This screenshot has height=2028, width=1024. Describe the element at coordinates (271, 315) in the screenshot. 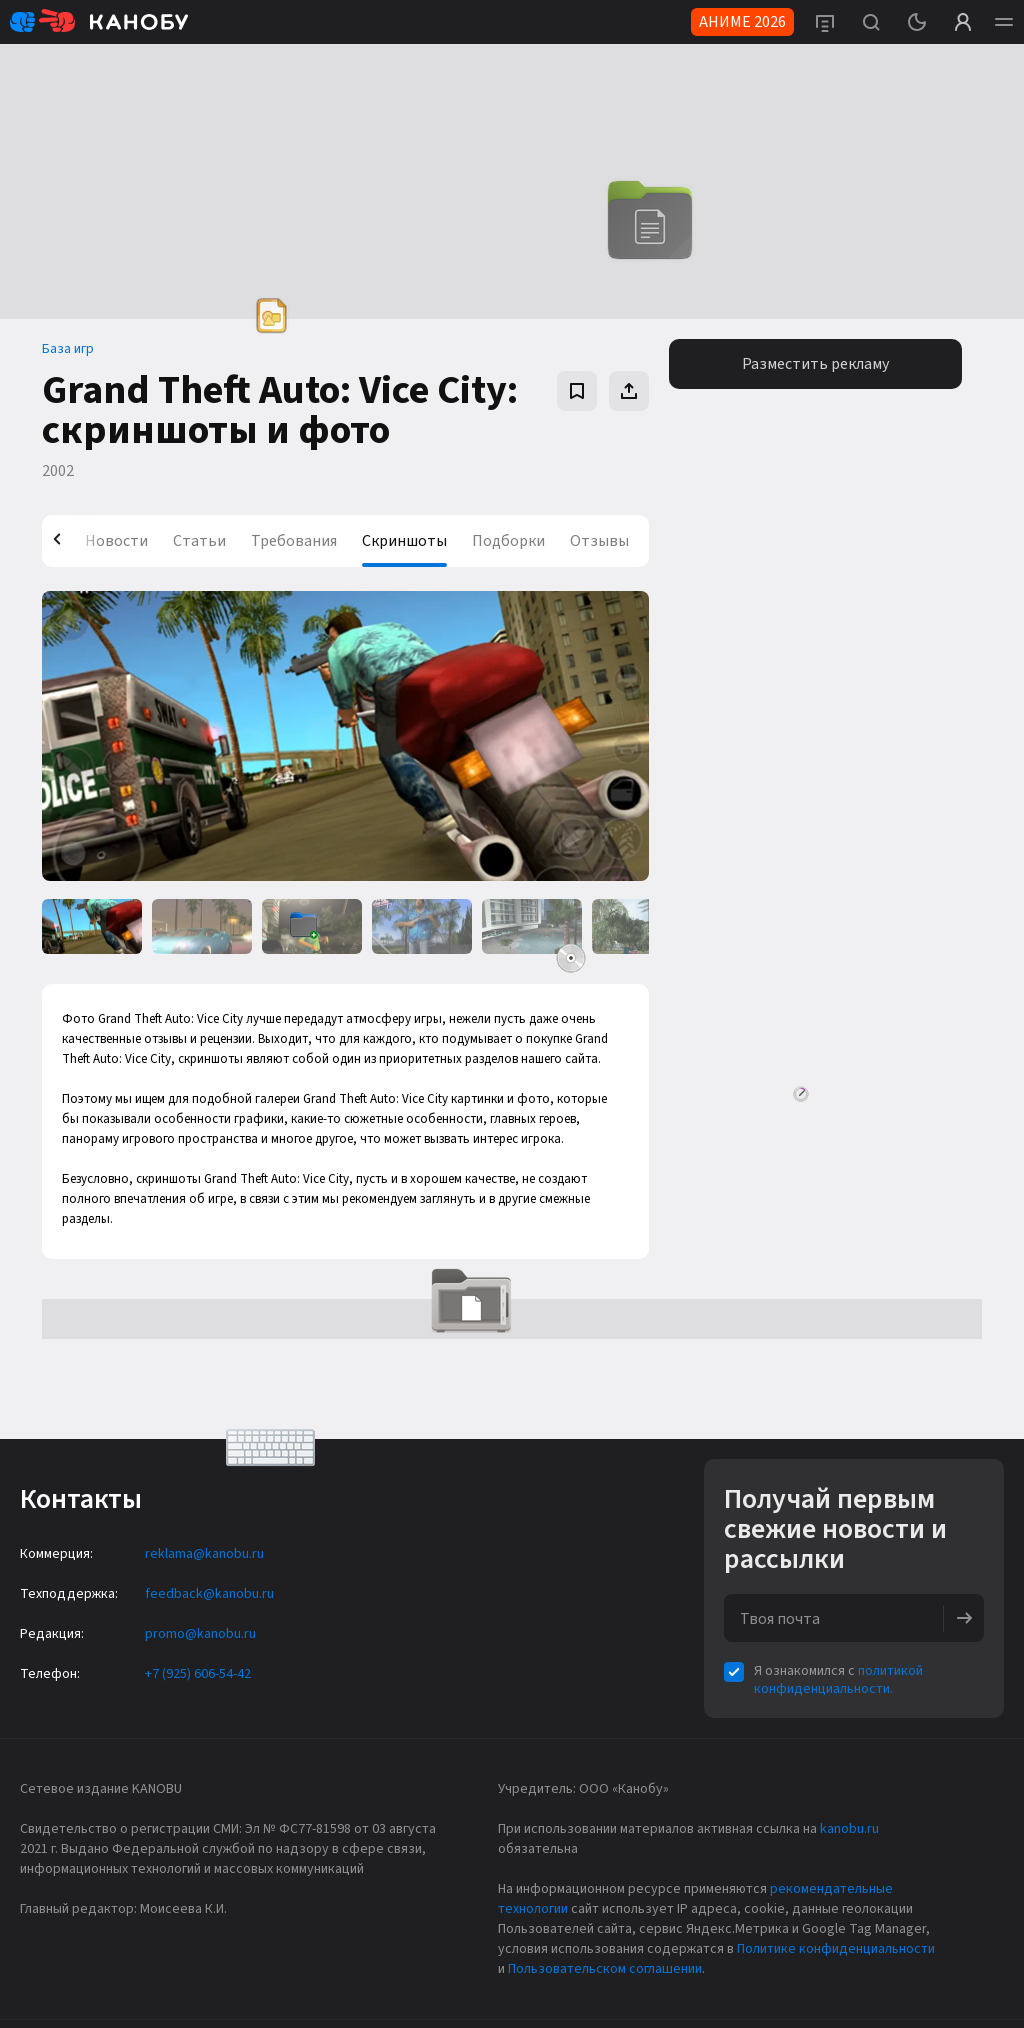

I see `open a graphics template file` at that location.